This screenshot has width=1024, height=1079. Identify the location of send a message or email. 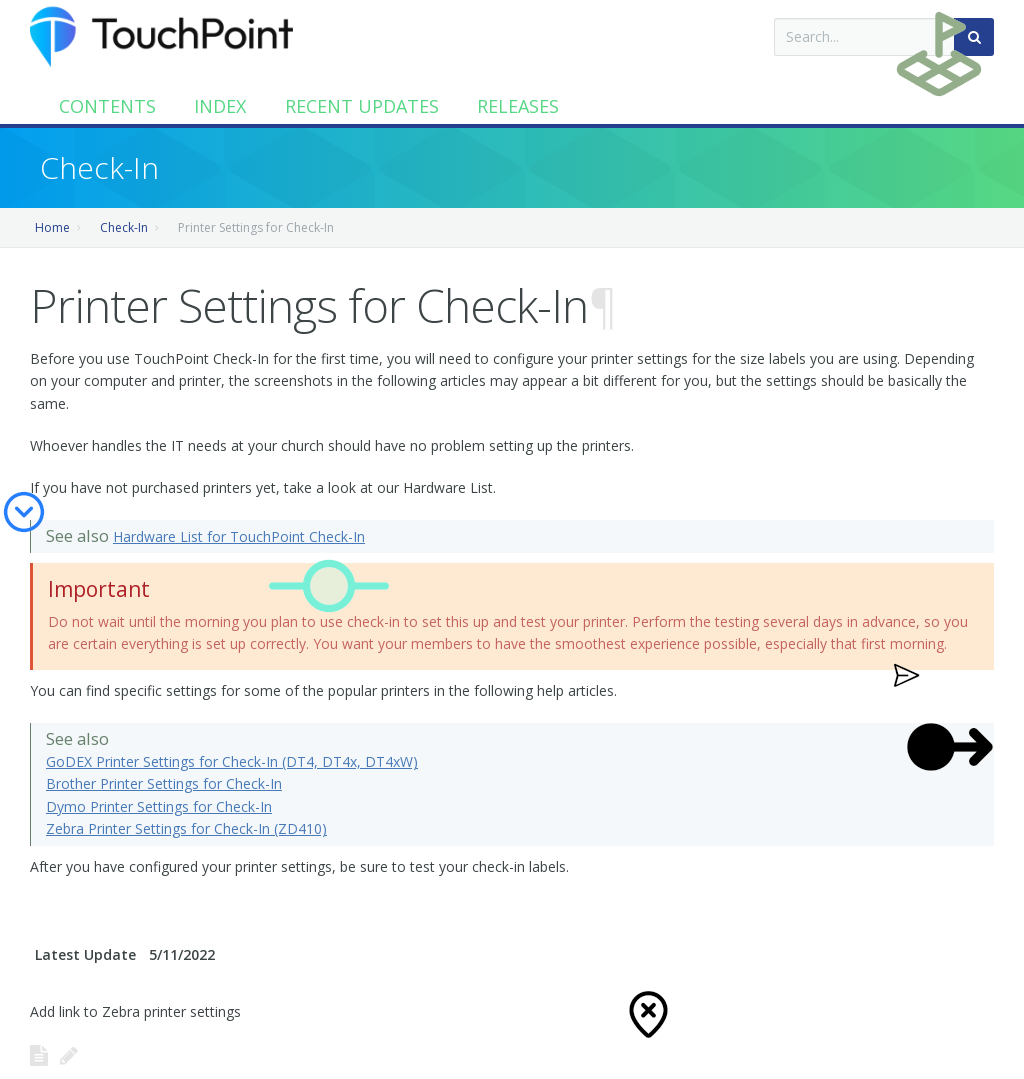
(906, 675).